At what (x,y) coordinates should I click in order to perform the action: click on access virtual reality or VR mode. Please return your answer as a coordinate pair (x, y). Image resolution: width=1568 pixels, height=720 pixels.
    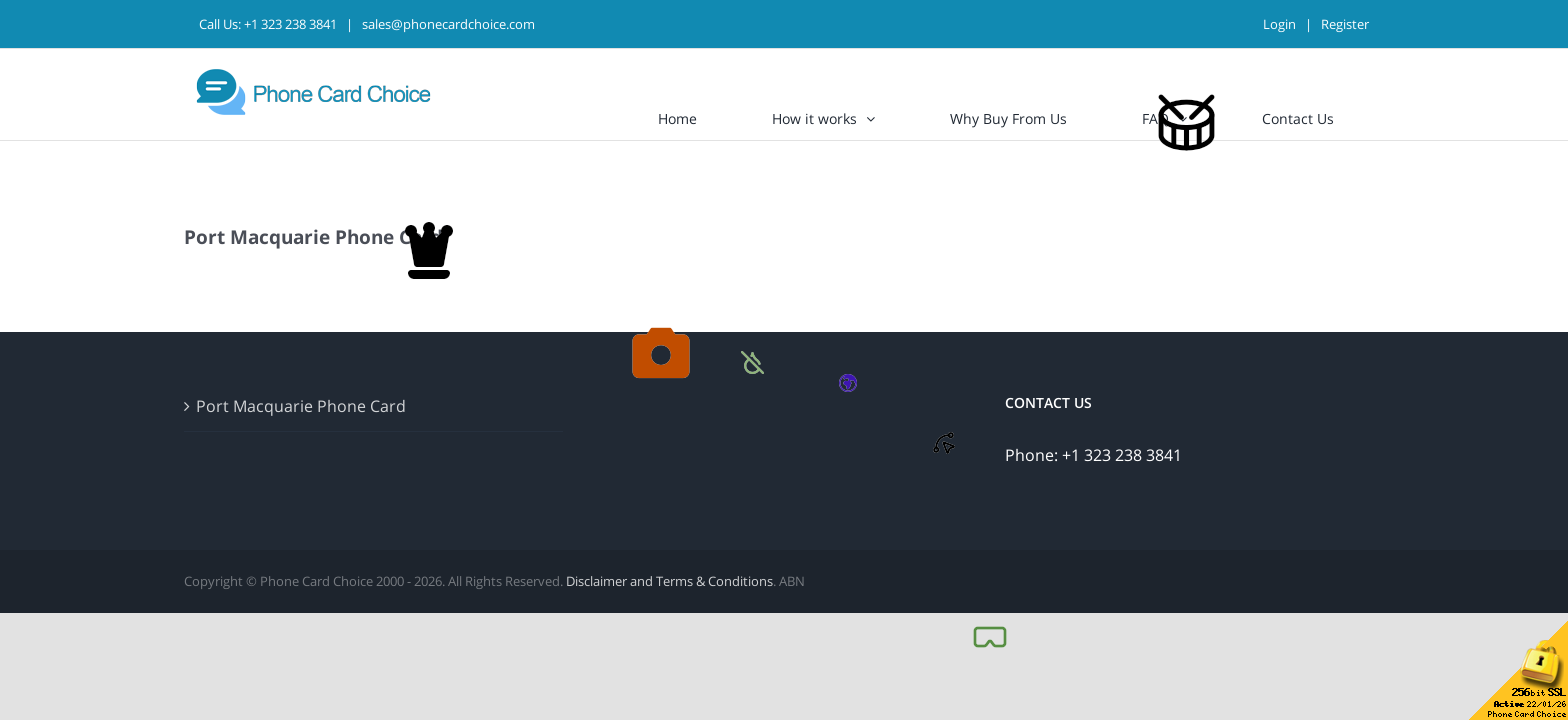
    Looking at the image, I should click on (990, 637).